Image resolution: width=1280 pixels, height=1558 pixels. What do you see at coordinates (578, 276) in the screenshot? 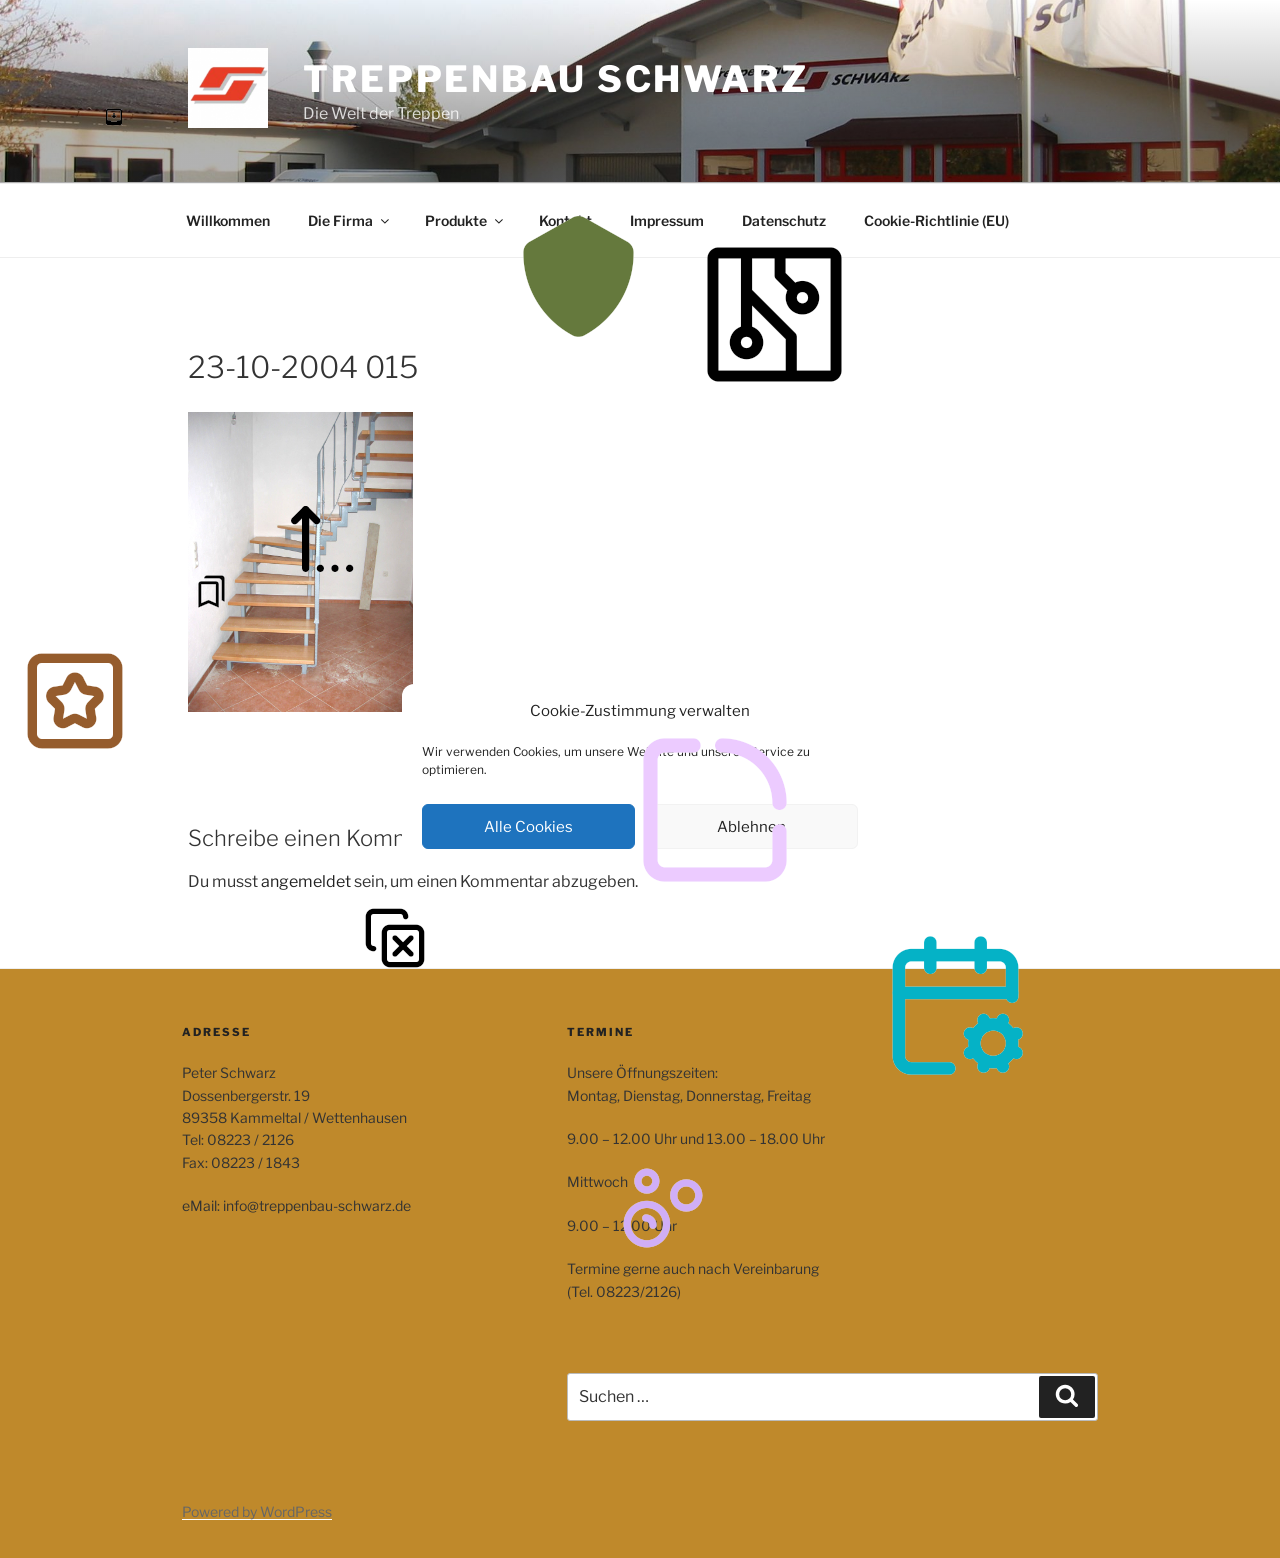
I see `access security settings` at bounding box center [578, 276].